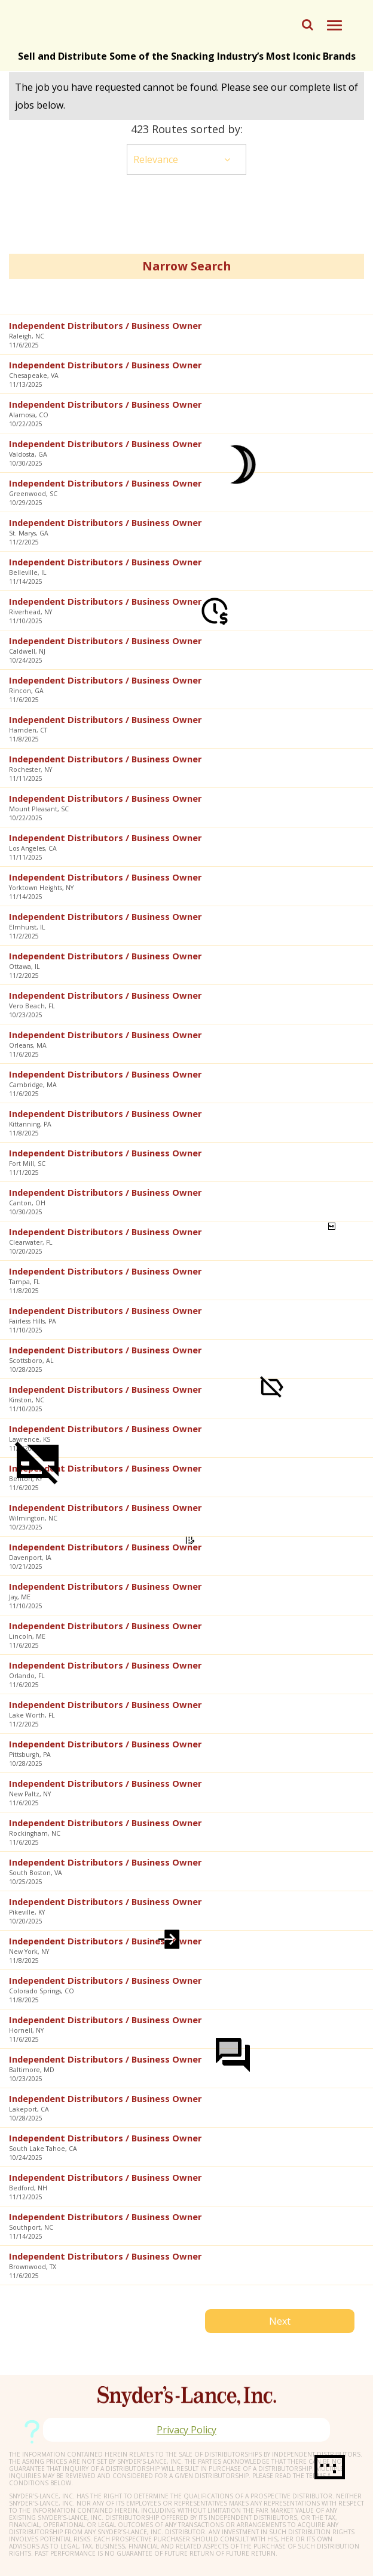  Describe the element at coordinates (233, 2055) in the screenshot. I see `open forum or group discussion` at that location.